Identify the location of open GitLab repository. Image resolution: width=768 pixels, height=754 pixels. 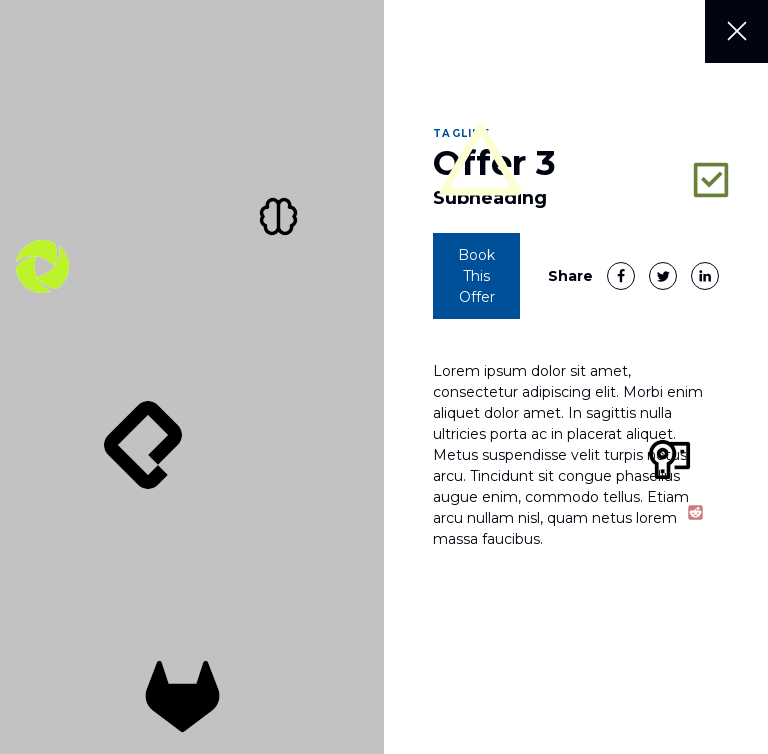
(182, 696).